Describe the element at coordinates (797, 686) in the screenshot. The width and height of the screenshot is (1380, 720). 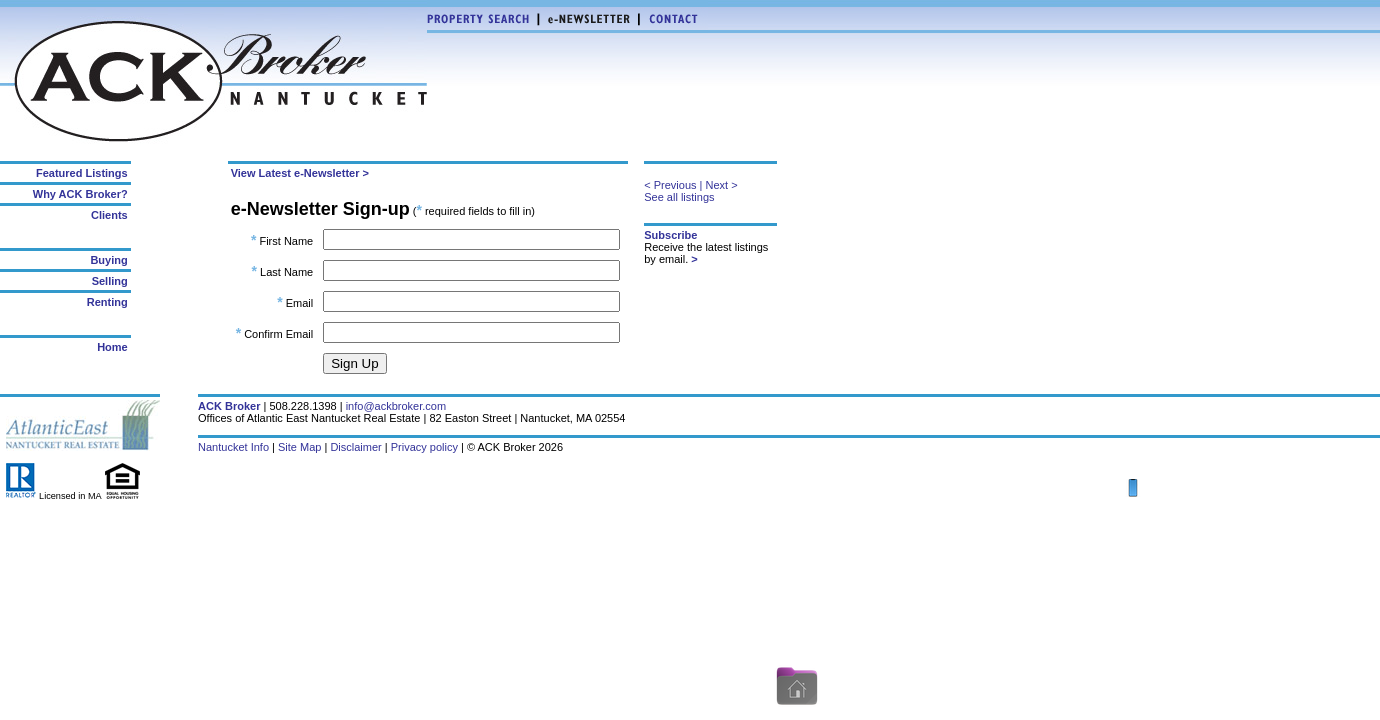
I see `access your home folder` at that location.